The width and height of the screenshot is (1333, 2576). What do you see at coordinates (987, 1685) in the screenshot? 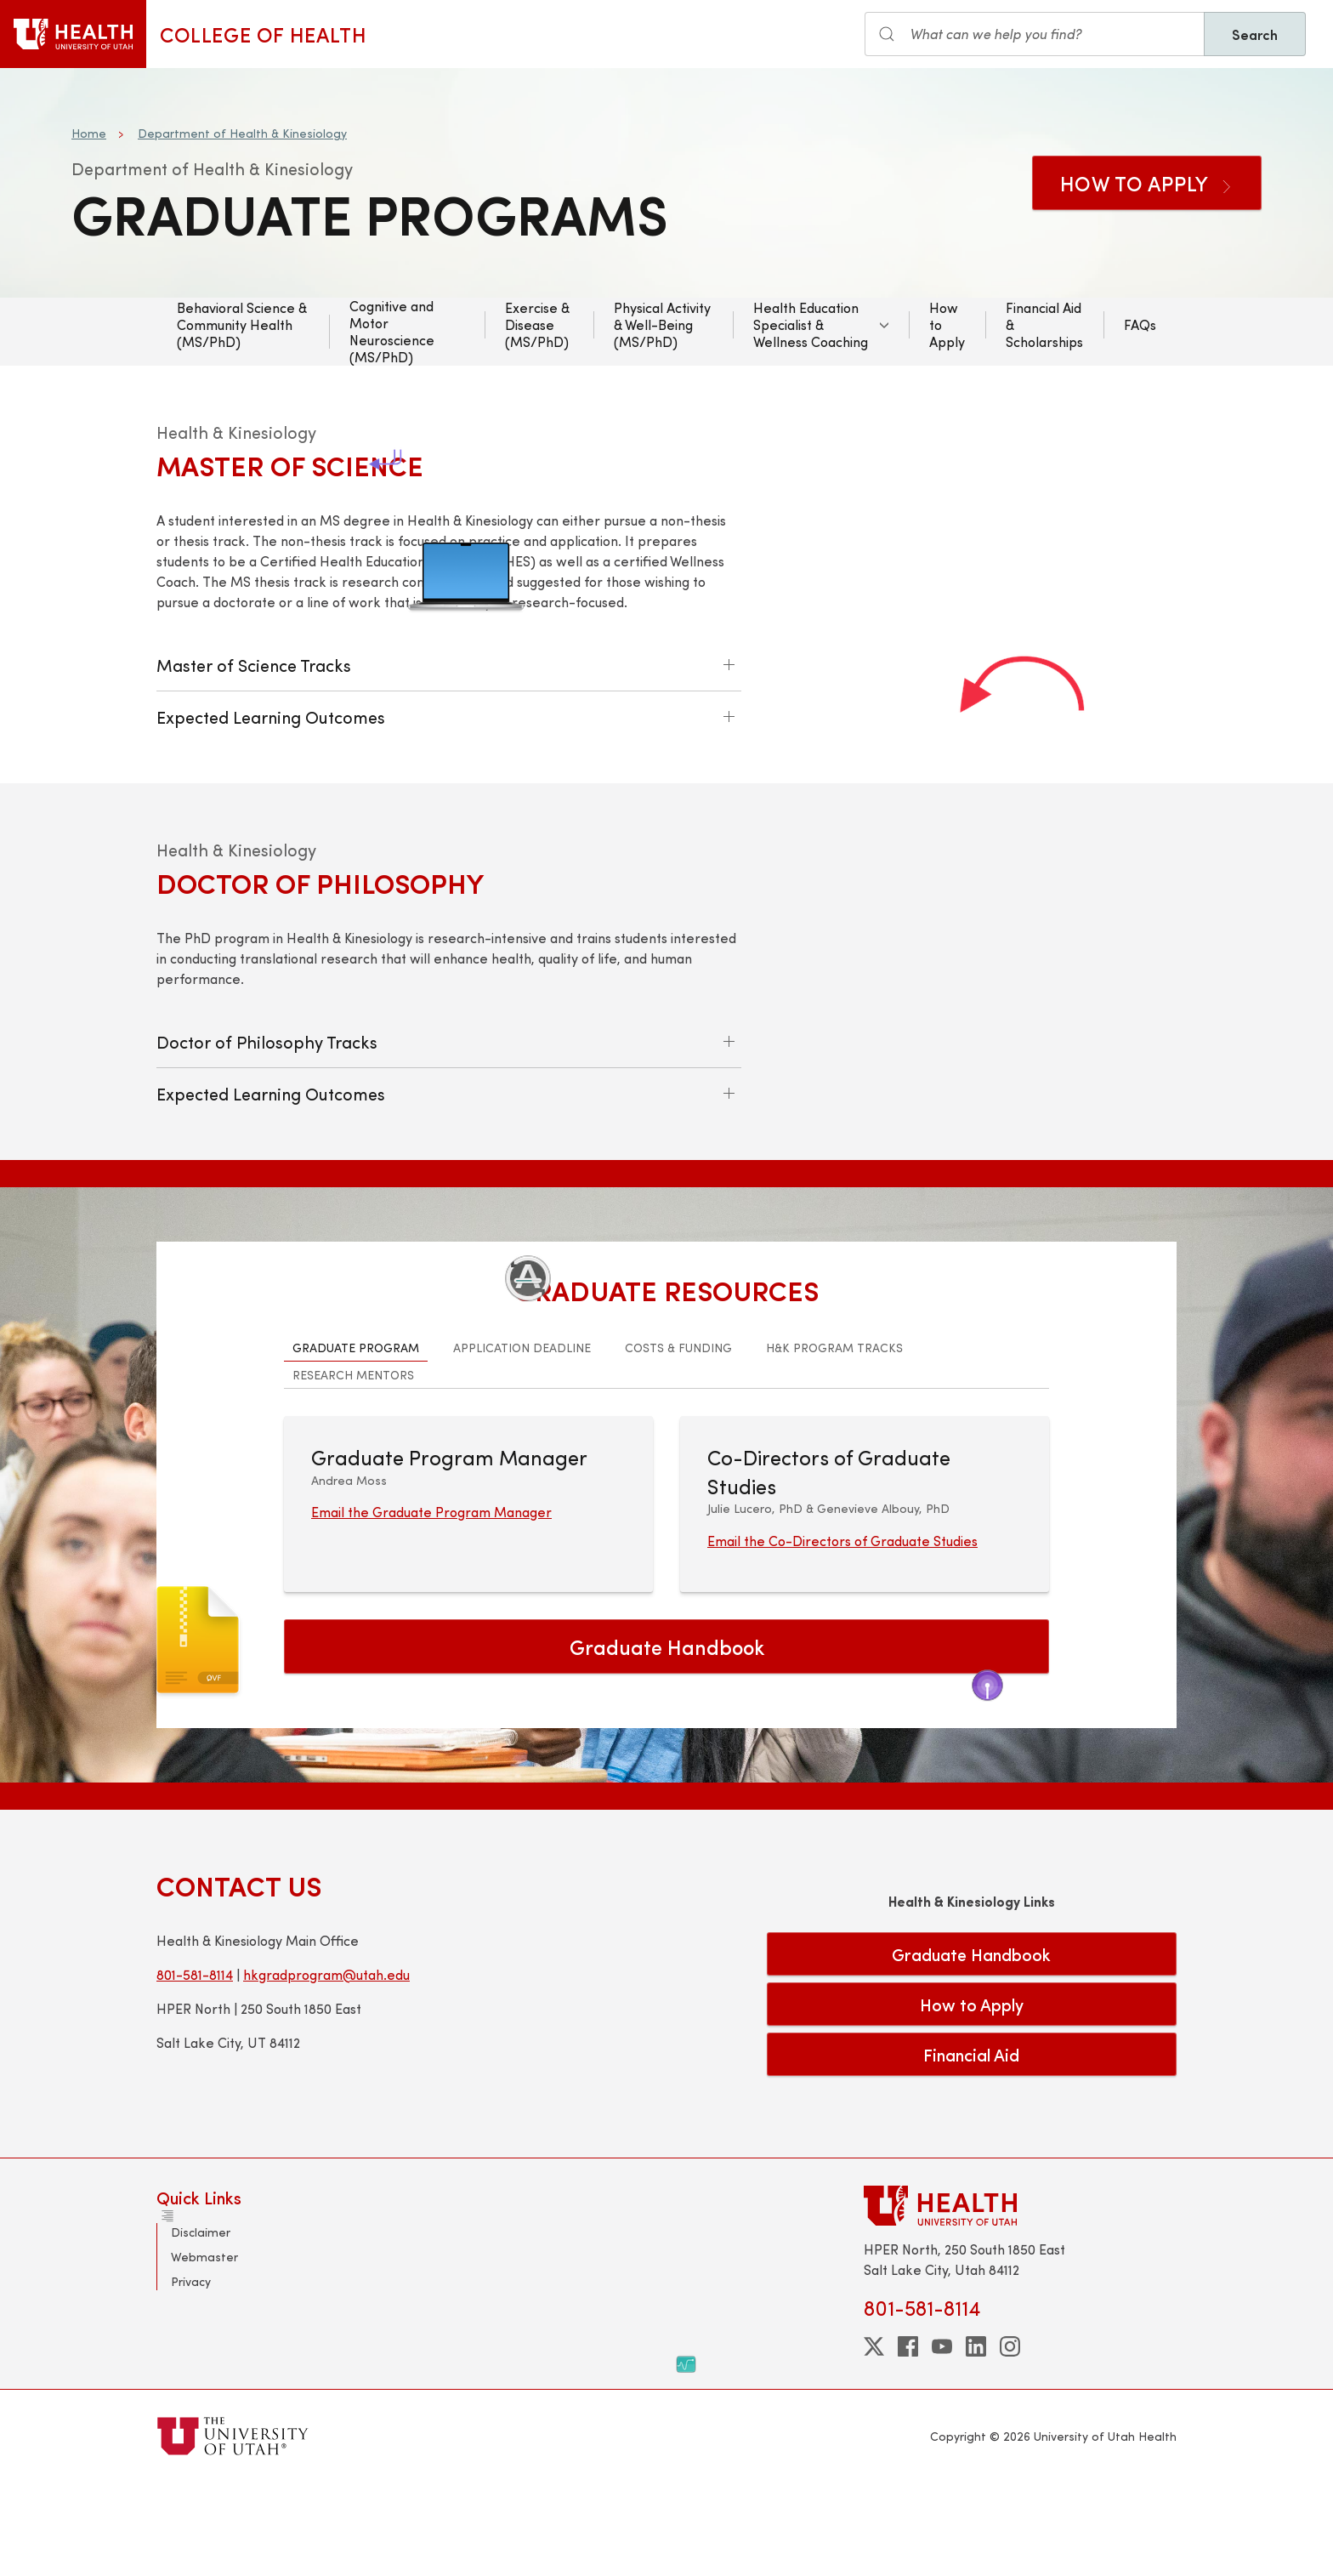
I see `open the podcasts app` at bounding box center [987, 1685].